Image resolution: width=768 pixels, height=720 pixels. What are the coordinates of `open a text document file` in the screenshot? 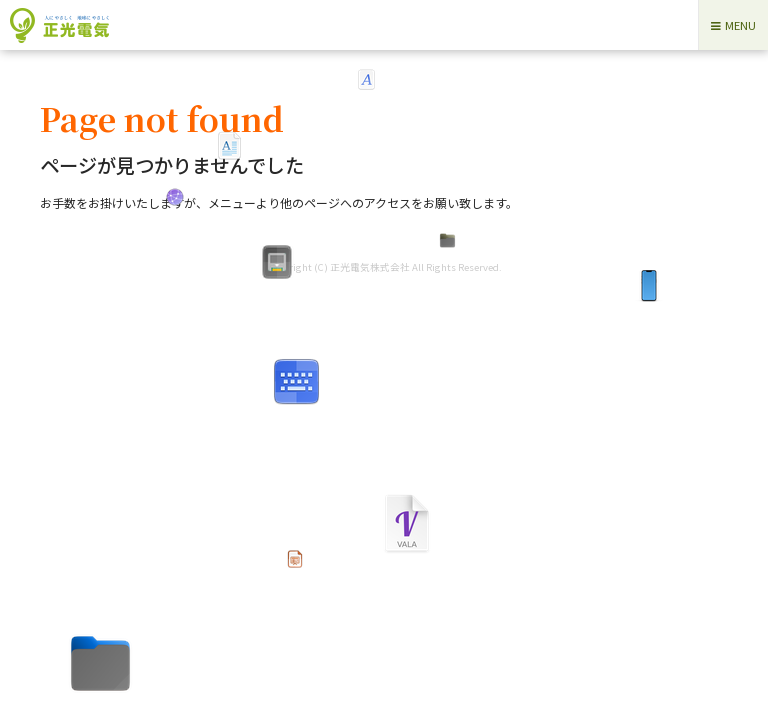 It's located at (229, 145).